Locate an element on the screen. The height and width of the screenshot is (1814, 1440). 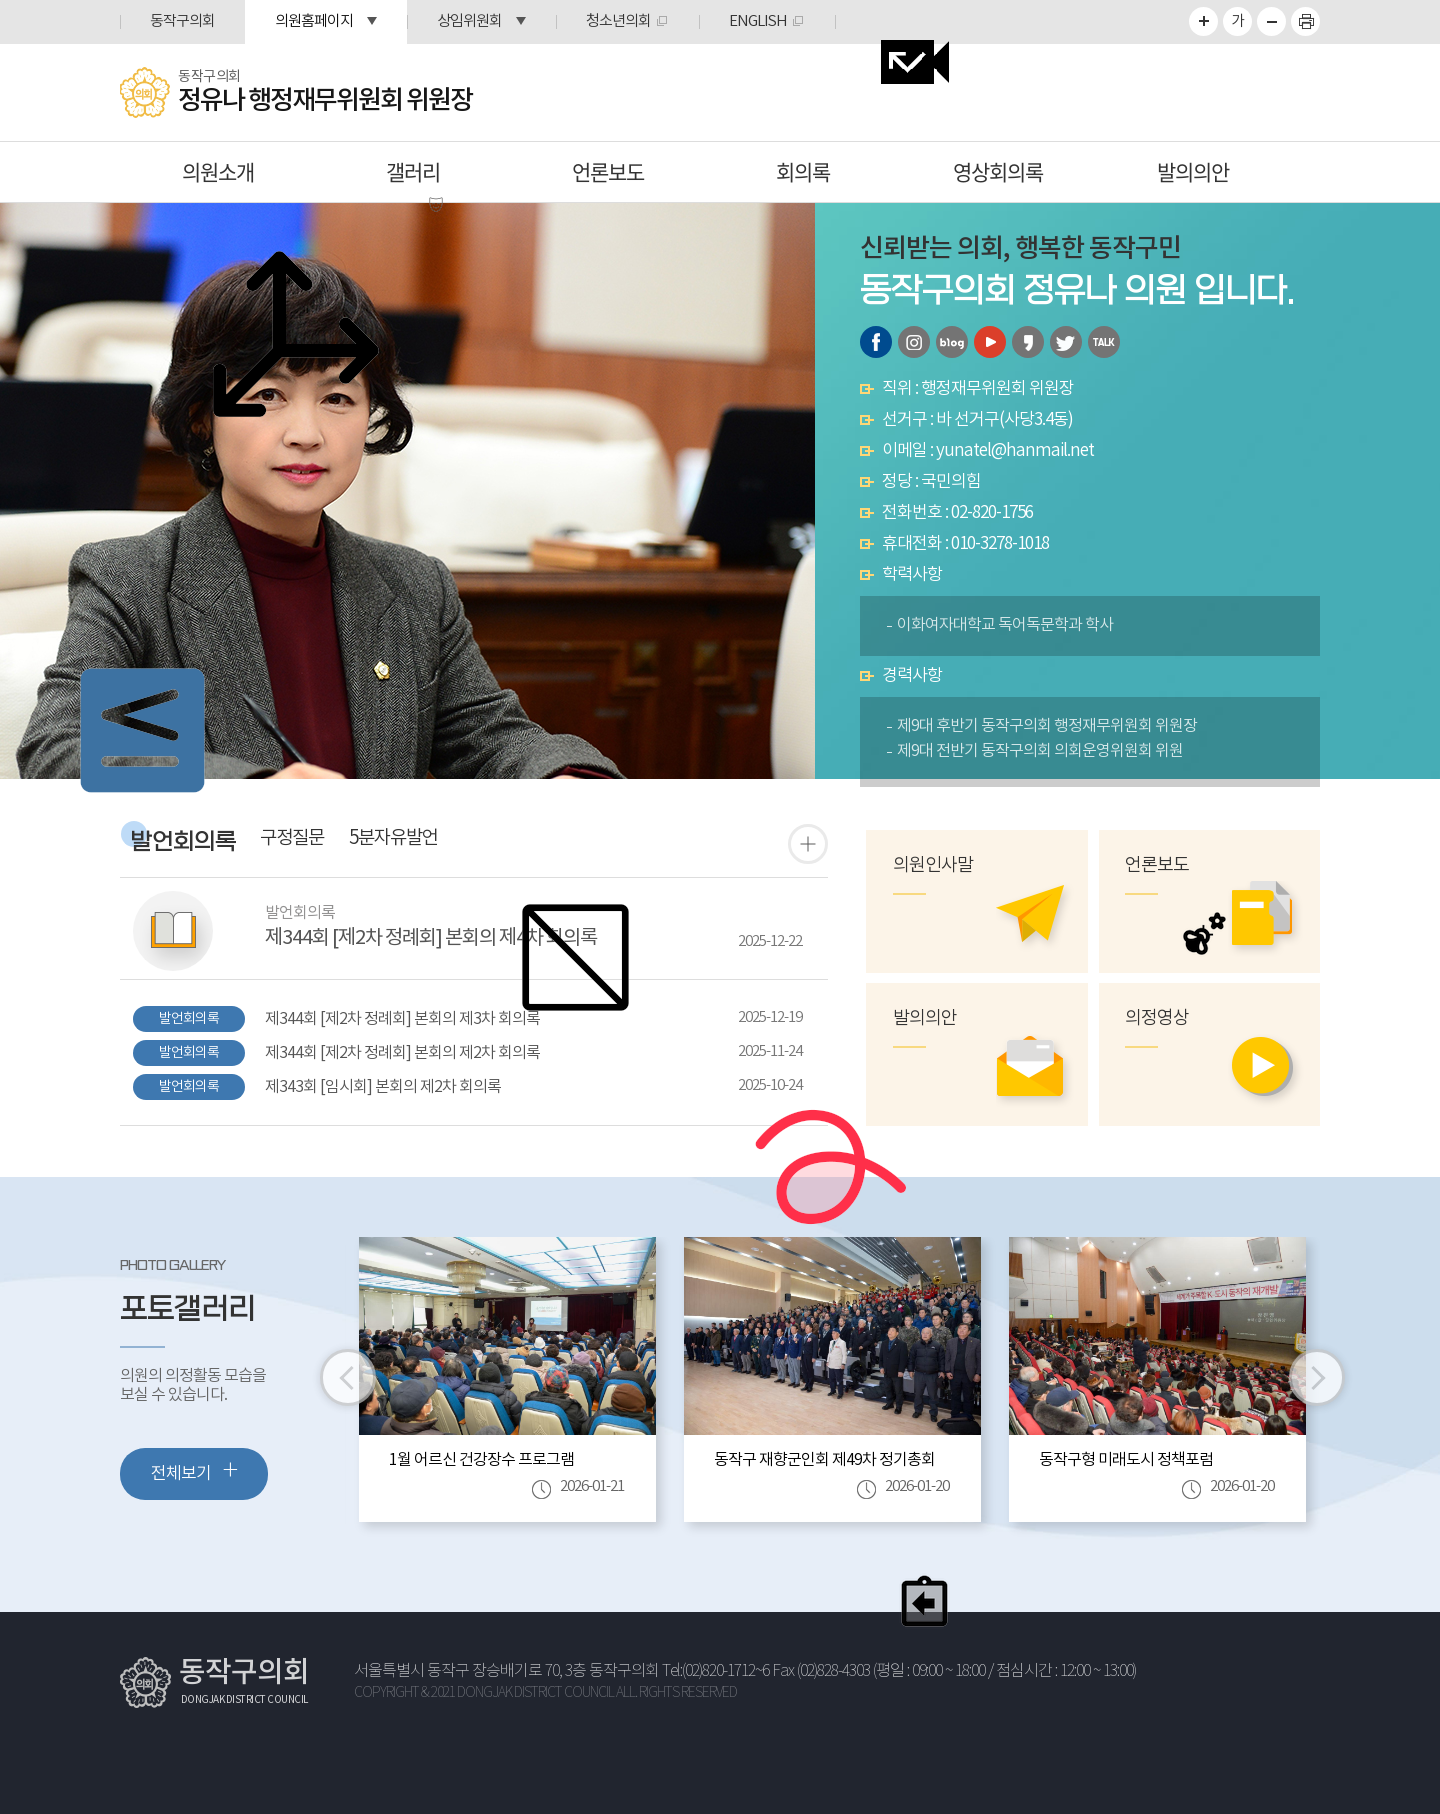
switch to 3D view or coordinate system is located at coordinates (286, 344).